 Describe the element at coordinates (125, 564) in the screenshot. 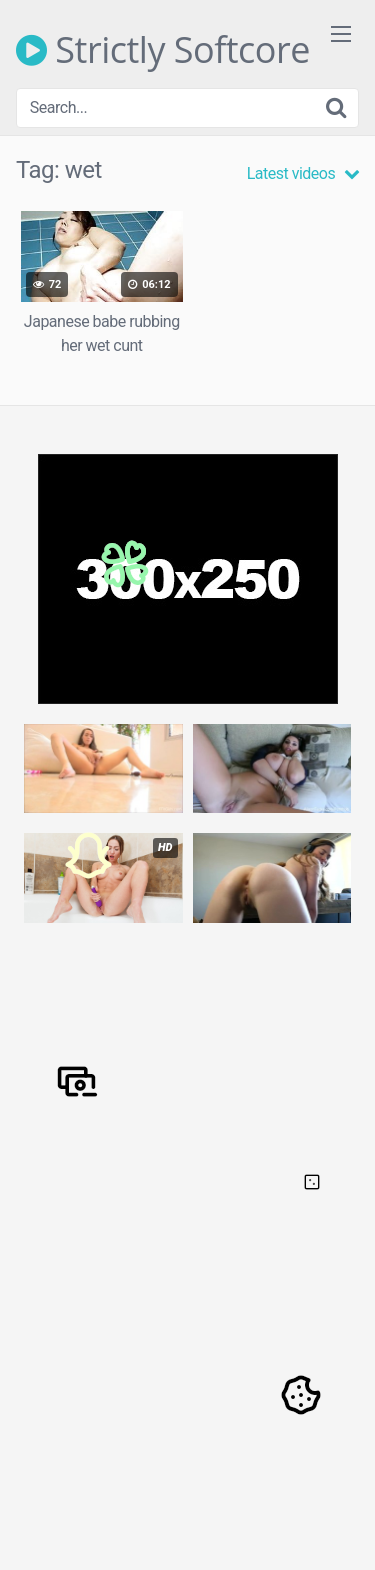

I see `link to 4chan website or community` at that location.